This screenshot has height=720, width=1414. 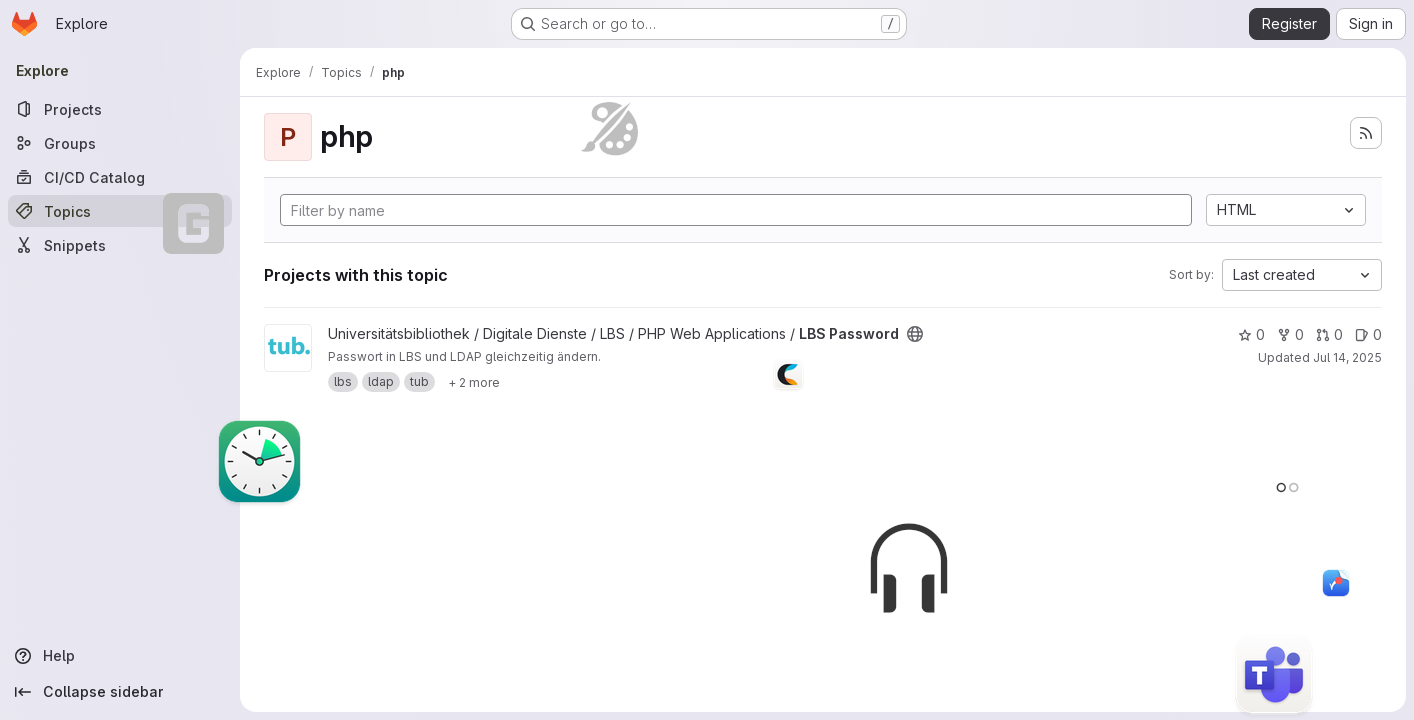 I want to click on audio output set to headphones, so click(x=909, y=568).